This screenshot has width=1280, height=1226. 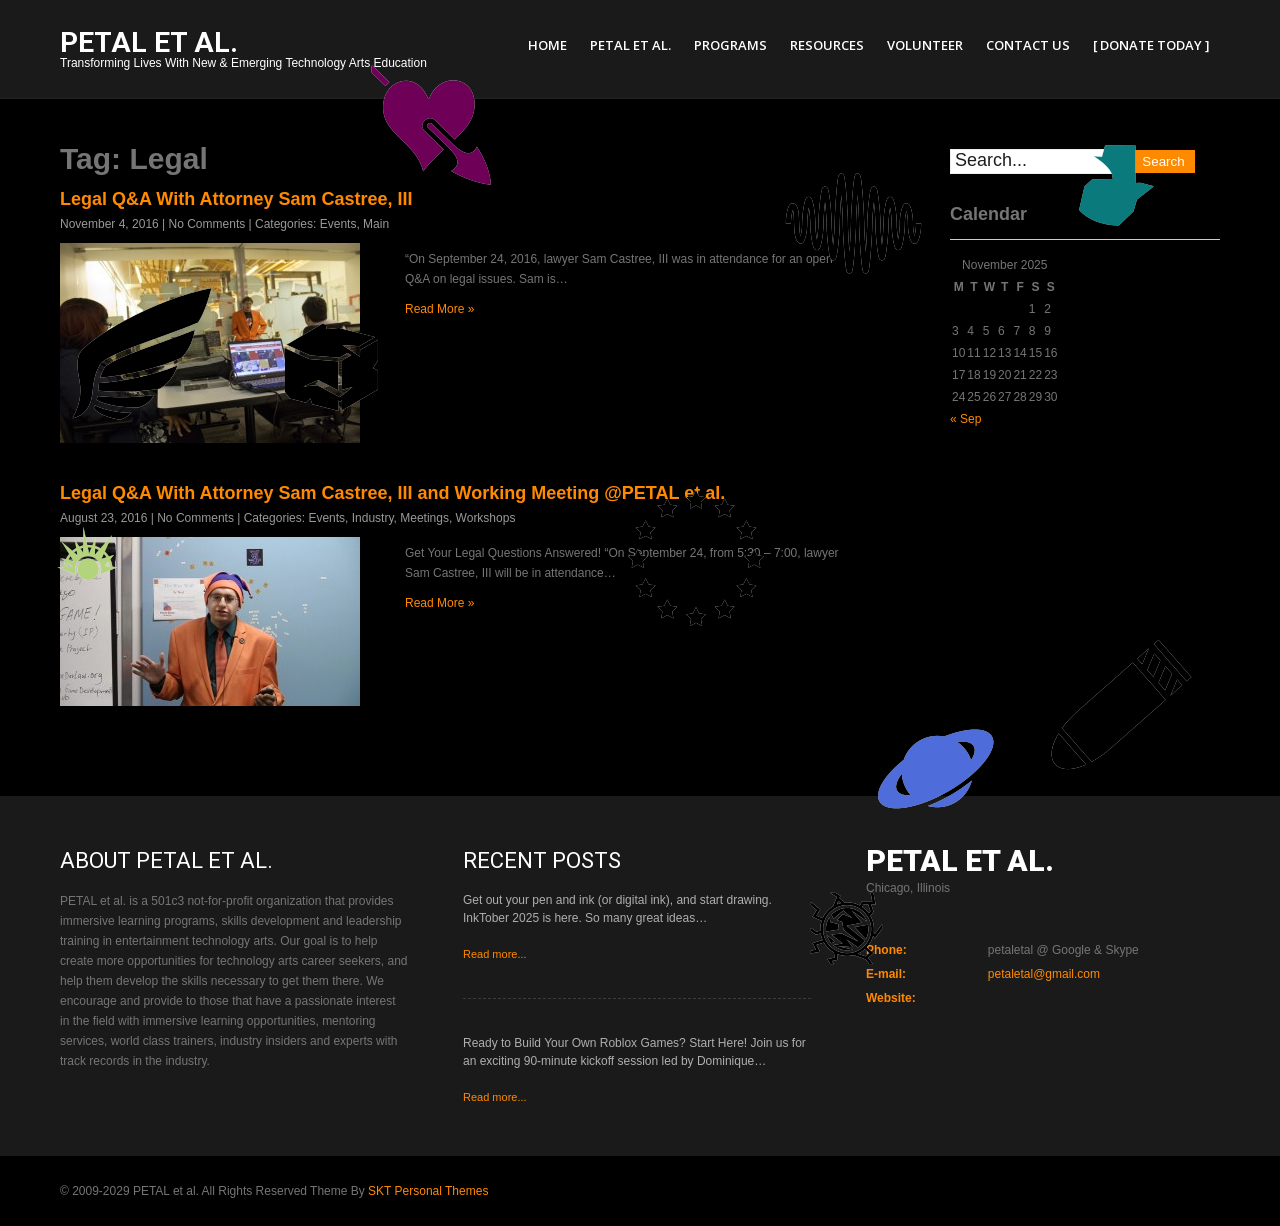 I want to click on select european union as region or country, so click(x=696, y=558).